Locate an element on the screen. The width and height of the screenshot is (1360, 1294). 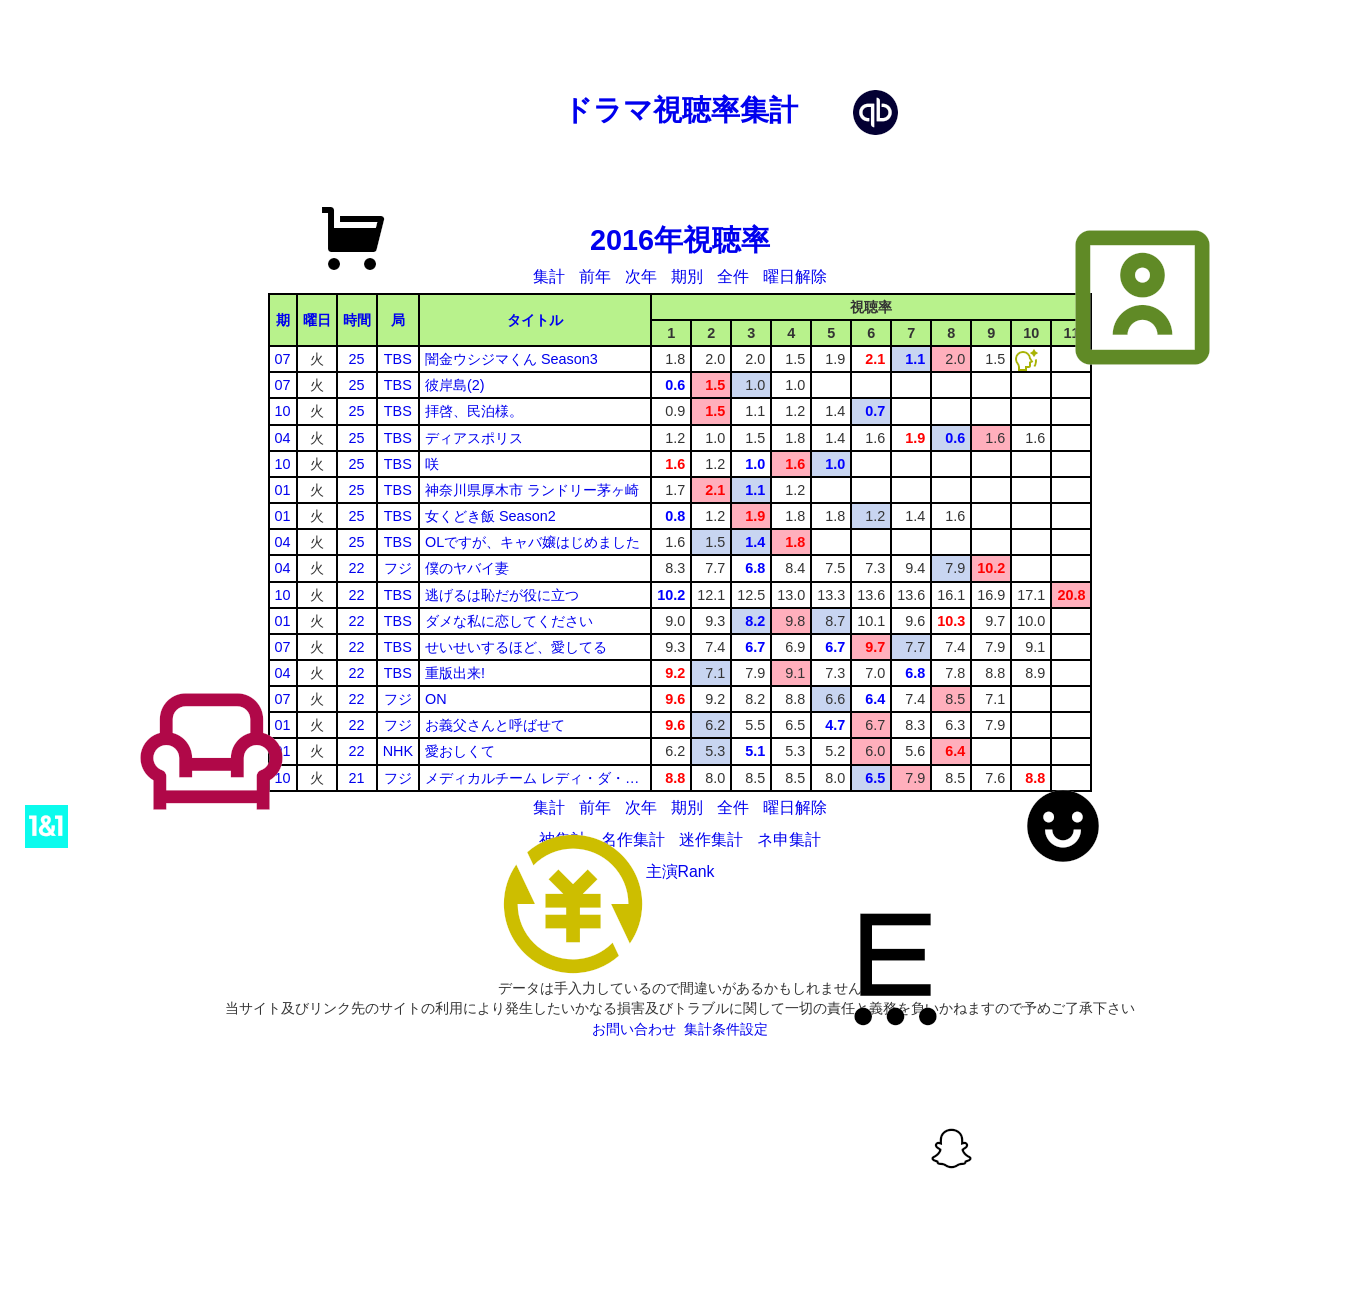
add a reaction or emoji to a message is located at coordinates (1063, 826).